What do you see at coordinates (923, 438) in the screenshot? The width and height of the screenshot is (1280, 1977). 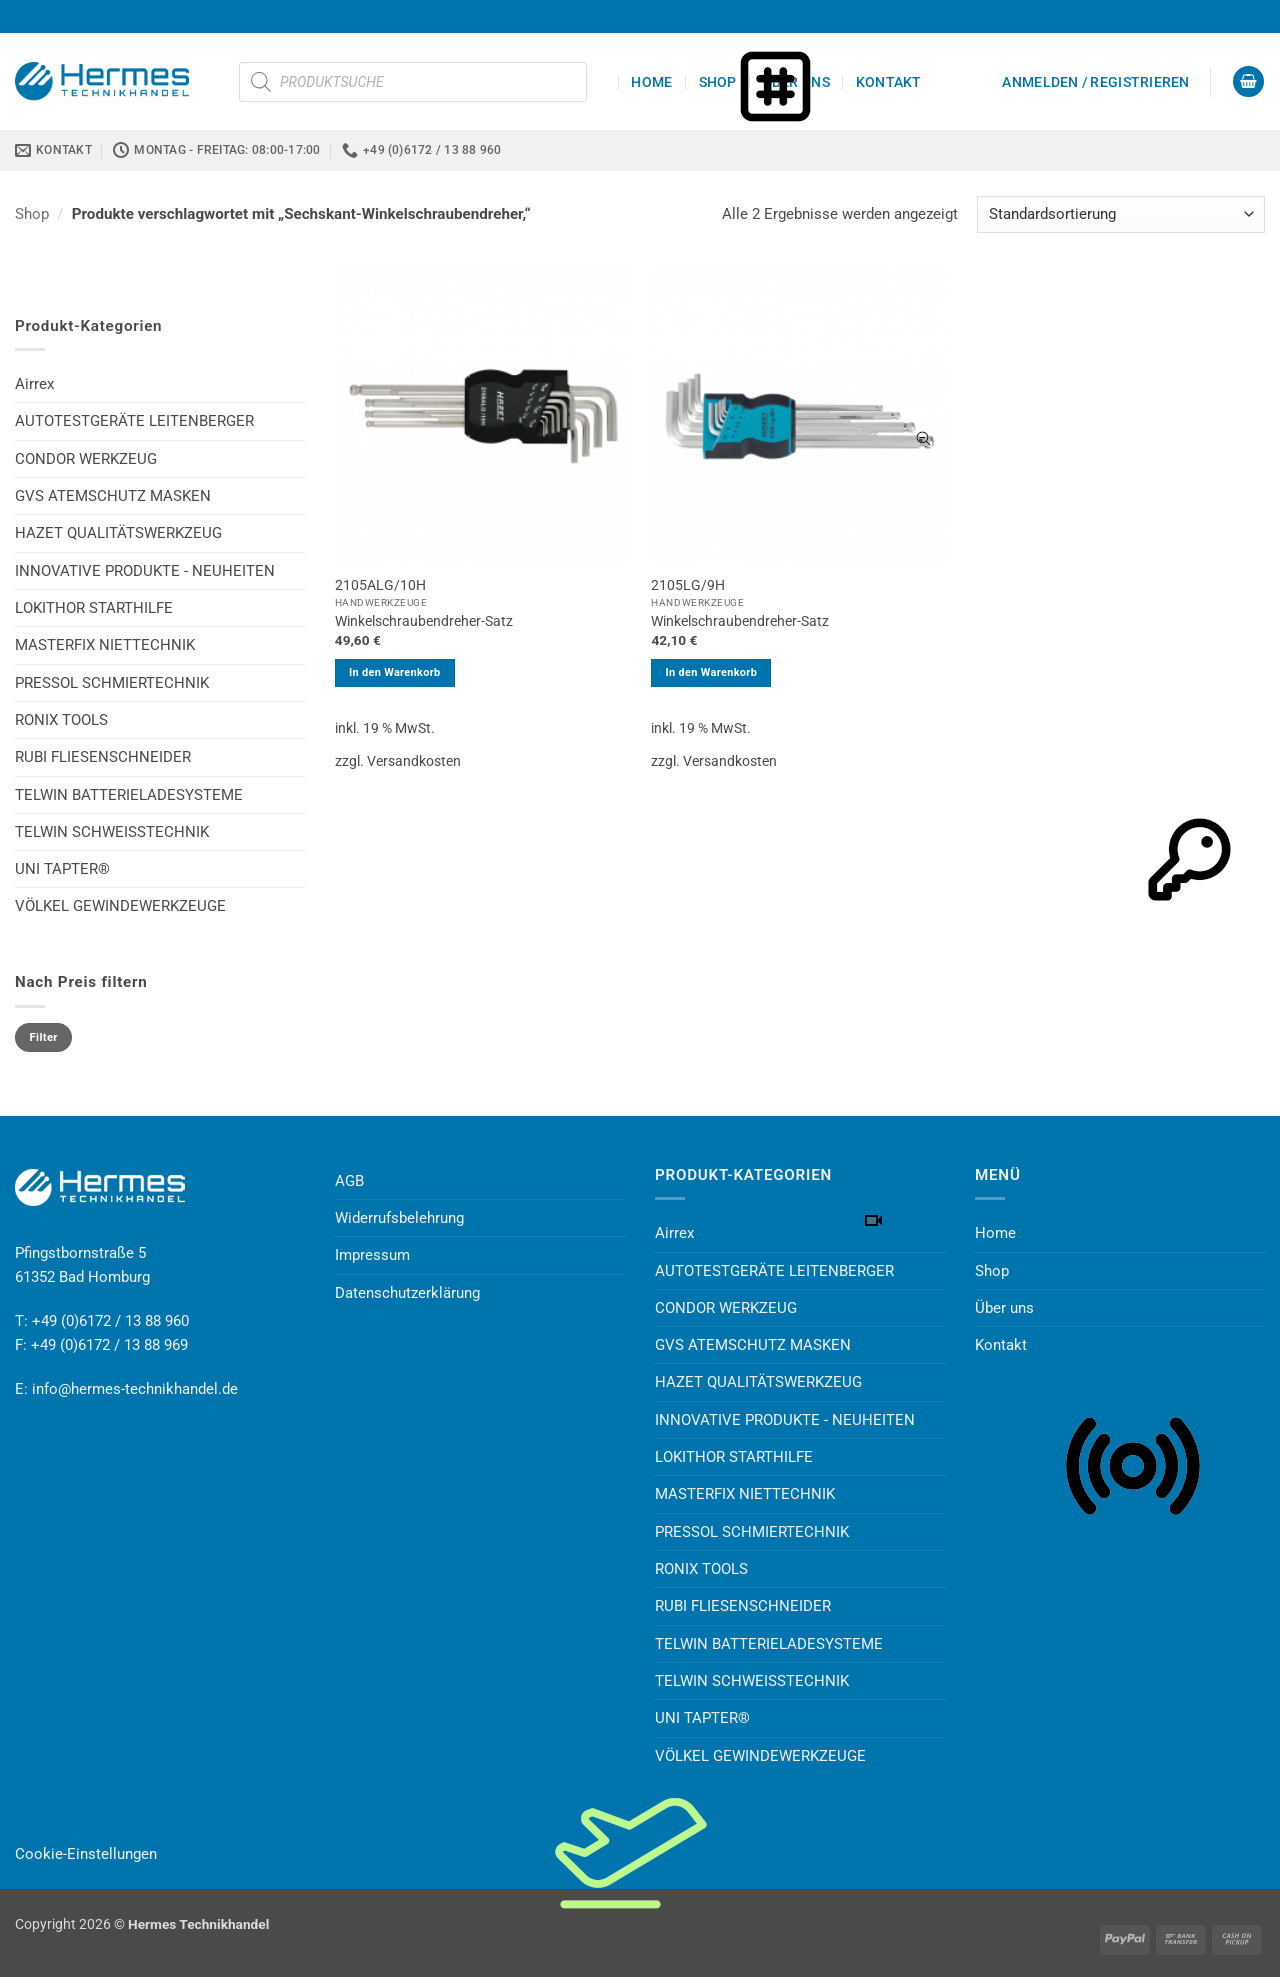 I see `zoom out` at bounding box center [923, 438].